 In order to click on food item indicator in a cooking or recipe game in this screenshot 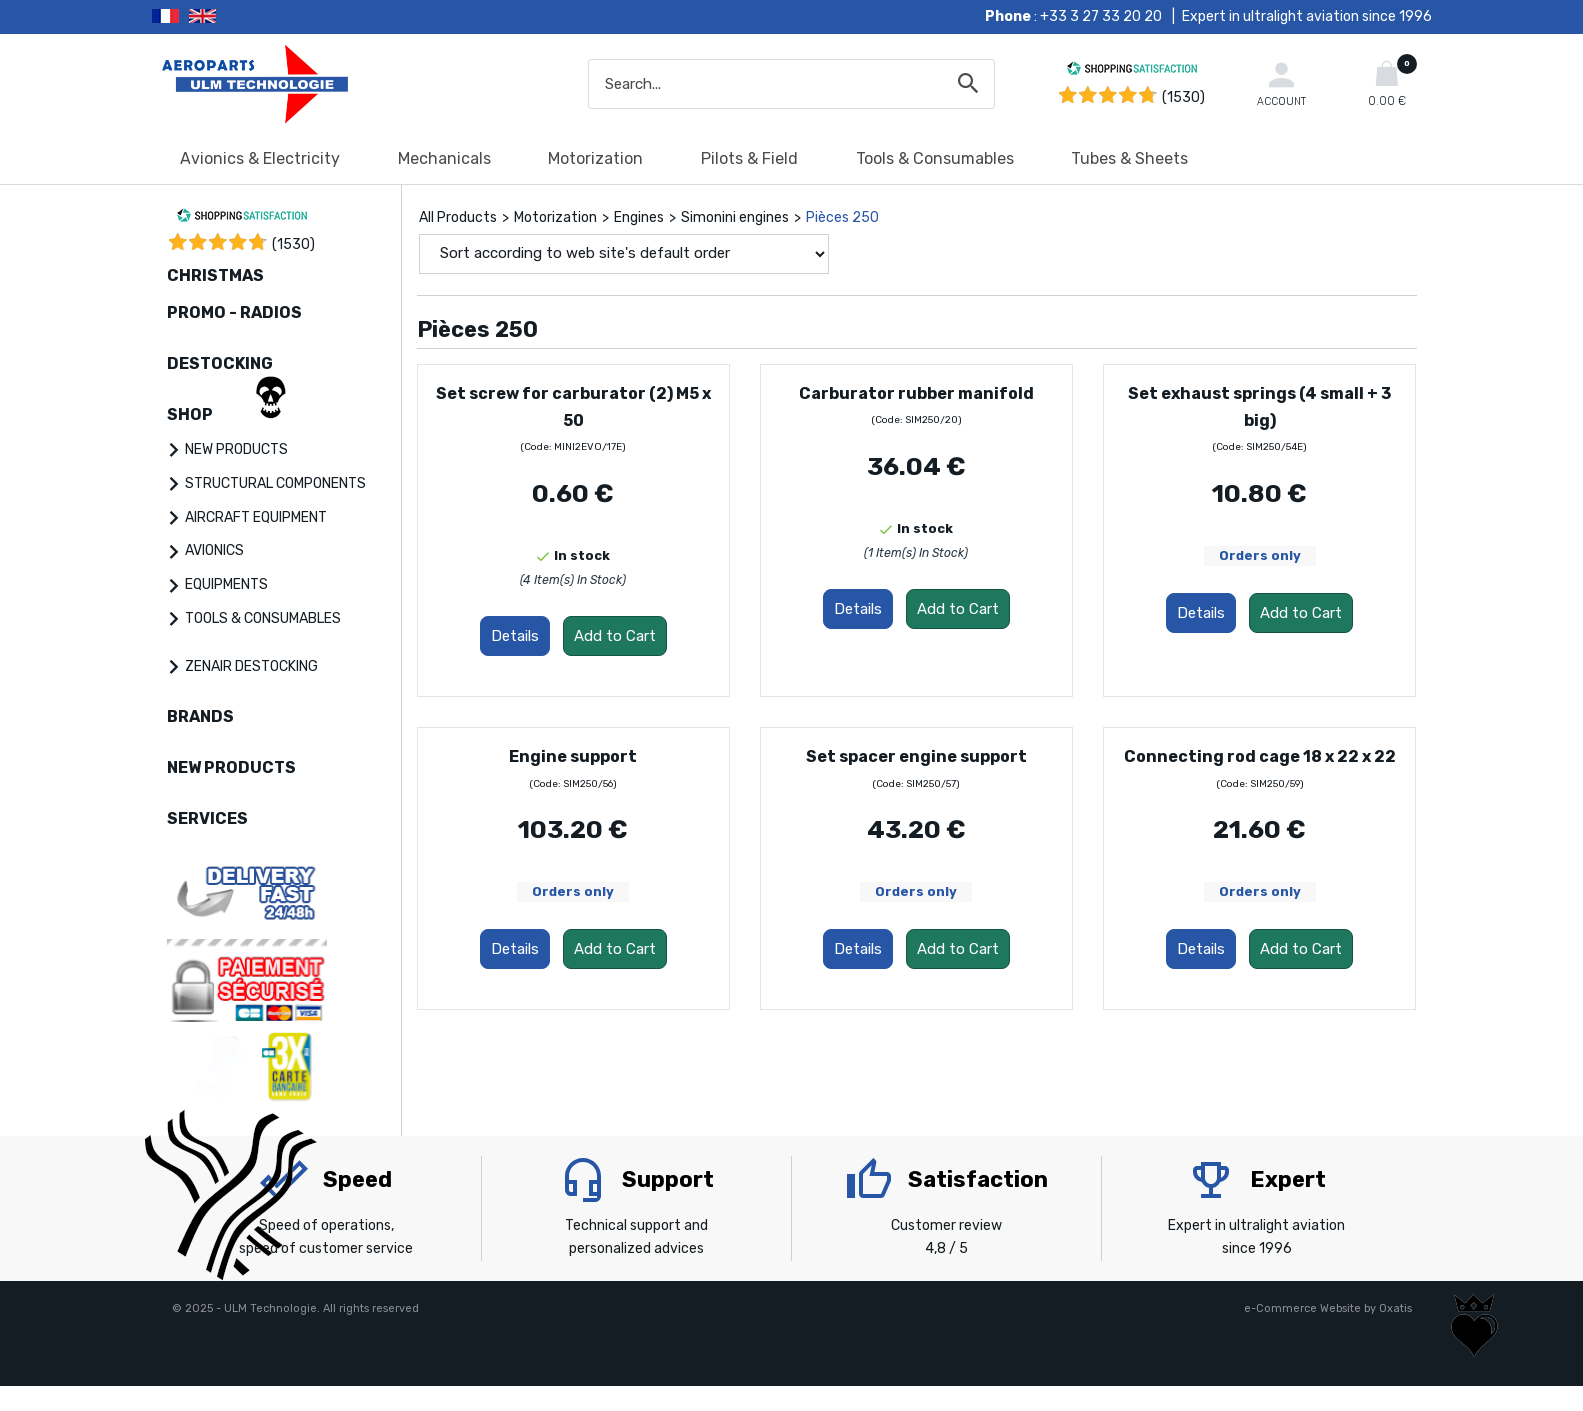, I will do `click(231, 1195)`.